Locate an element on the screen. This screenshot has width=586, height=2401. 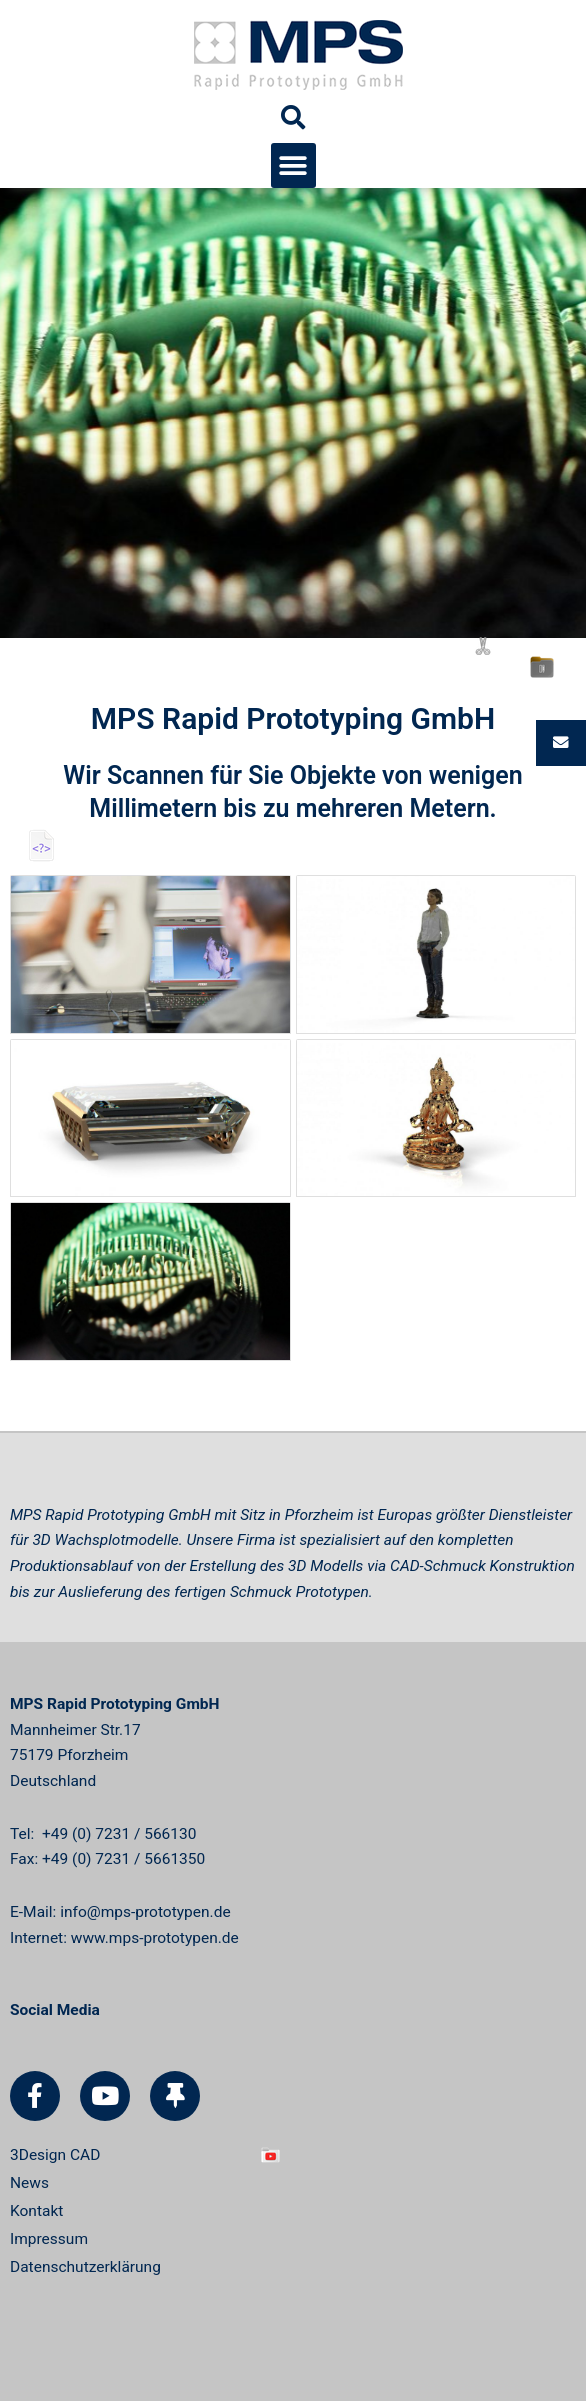
a php source code file is located at coordinates (41, 845).